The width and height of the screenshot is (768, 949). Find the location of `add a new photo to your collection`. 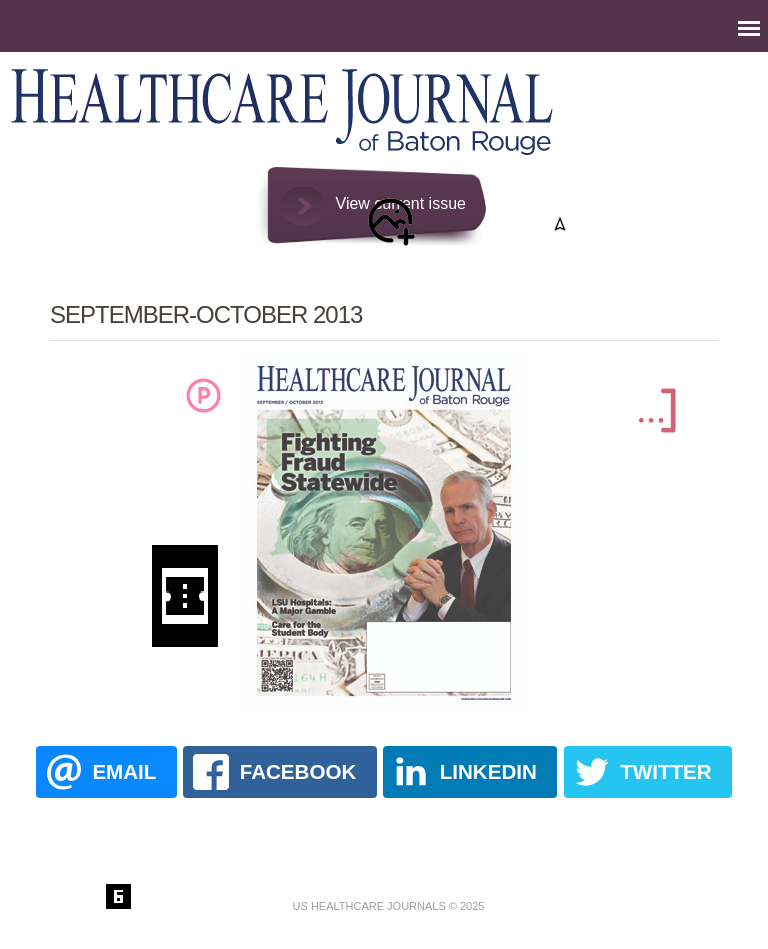

add a new photo to your collection is located at coordinates (390, 220).